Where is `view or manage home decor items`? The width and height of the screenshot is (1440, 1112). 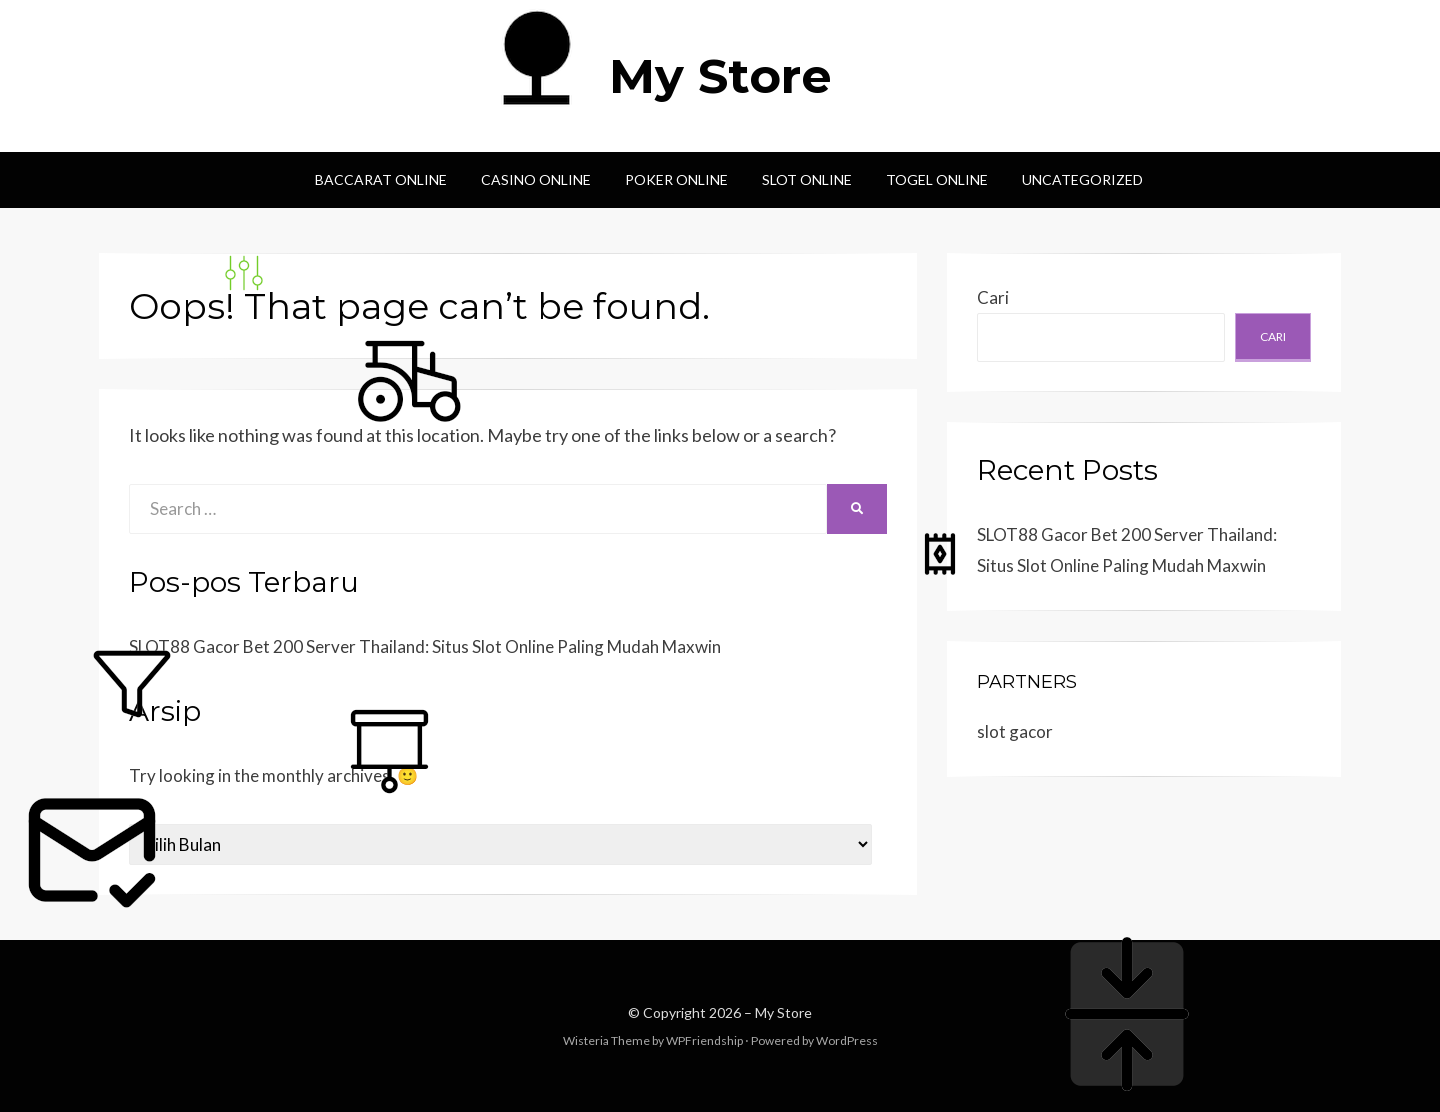 view or manage home decor items is located at coordinates (940, 554).